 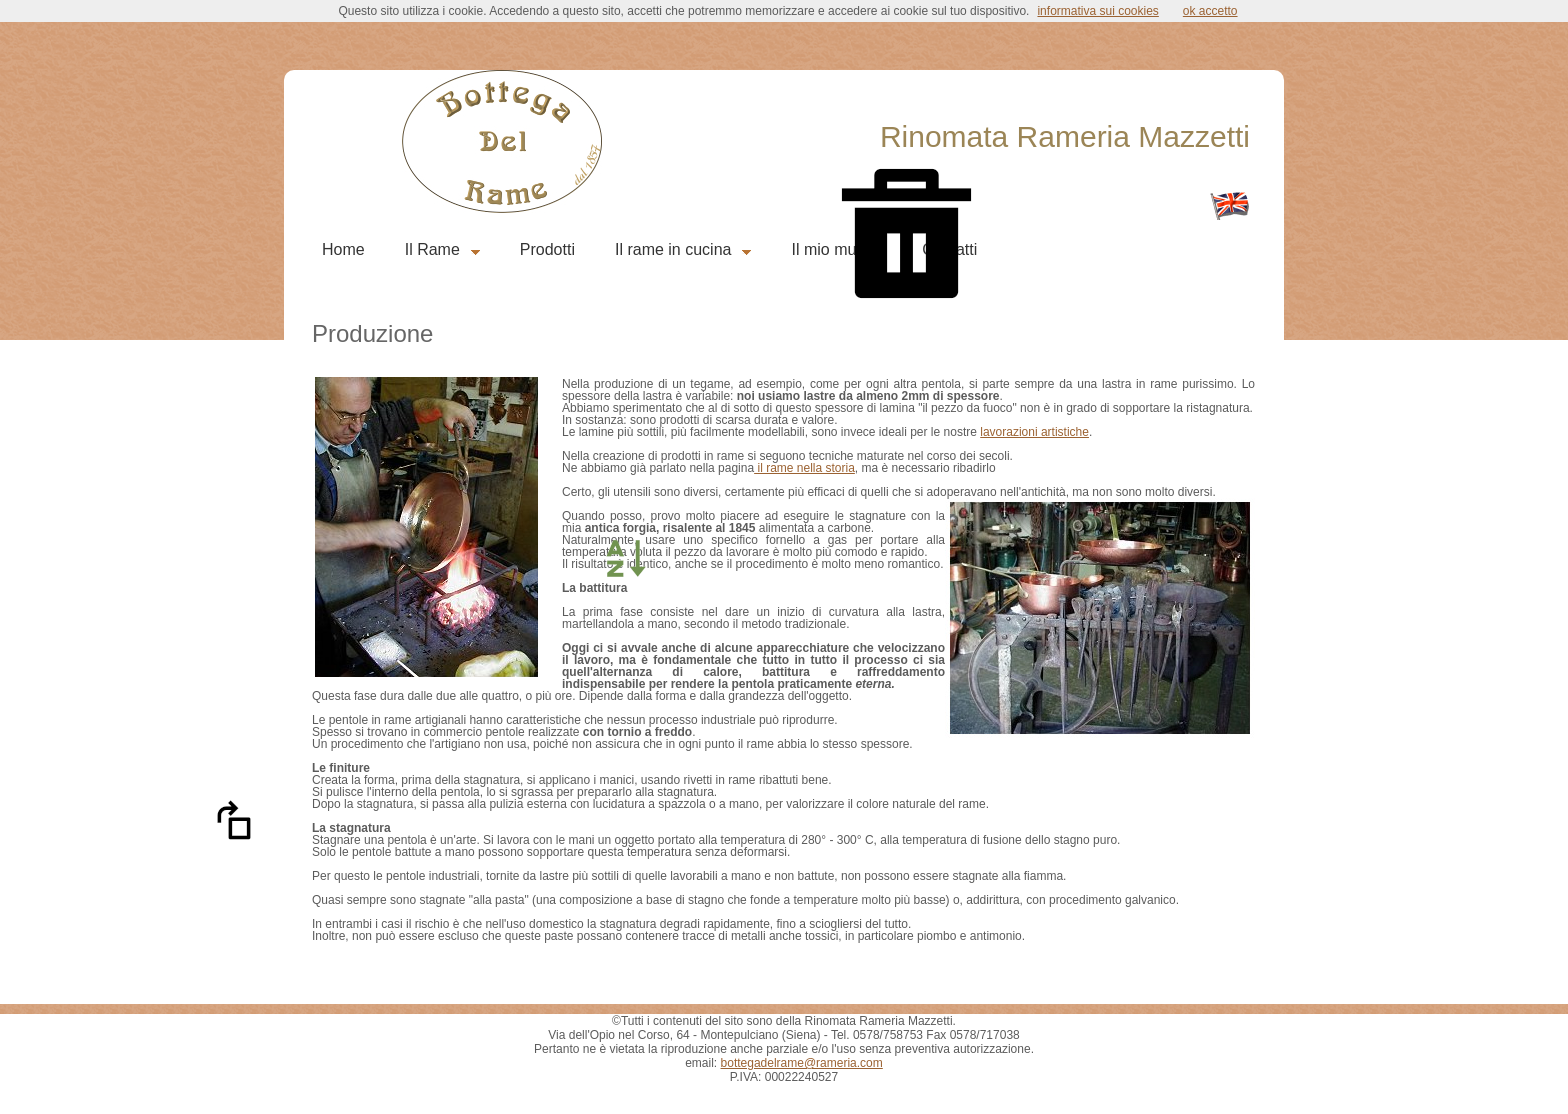 I want to click on rotate element clockwise, so click(x=234, y=821).